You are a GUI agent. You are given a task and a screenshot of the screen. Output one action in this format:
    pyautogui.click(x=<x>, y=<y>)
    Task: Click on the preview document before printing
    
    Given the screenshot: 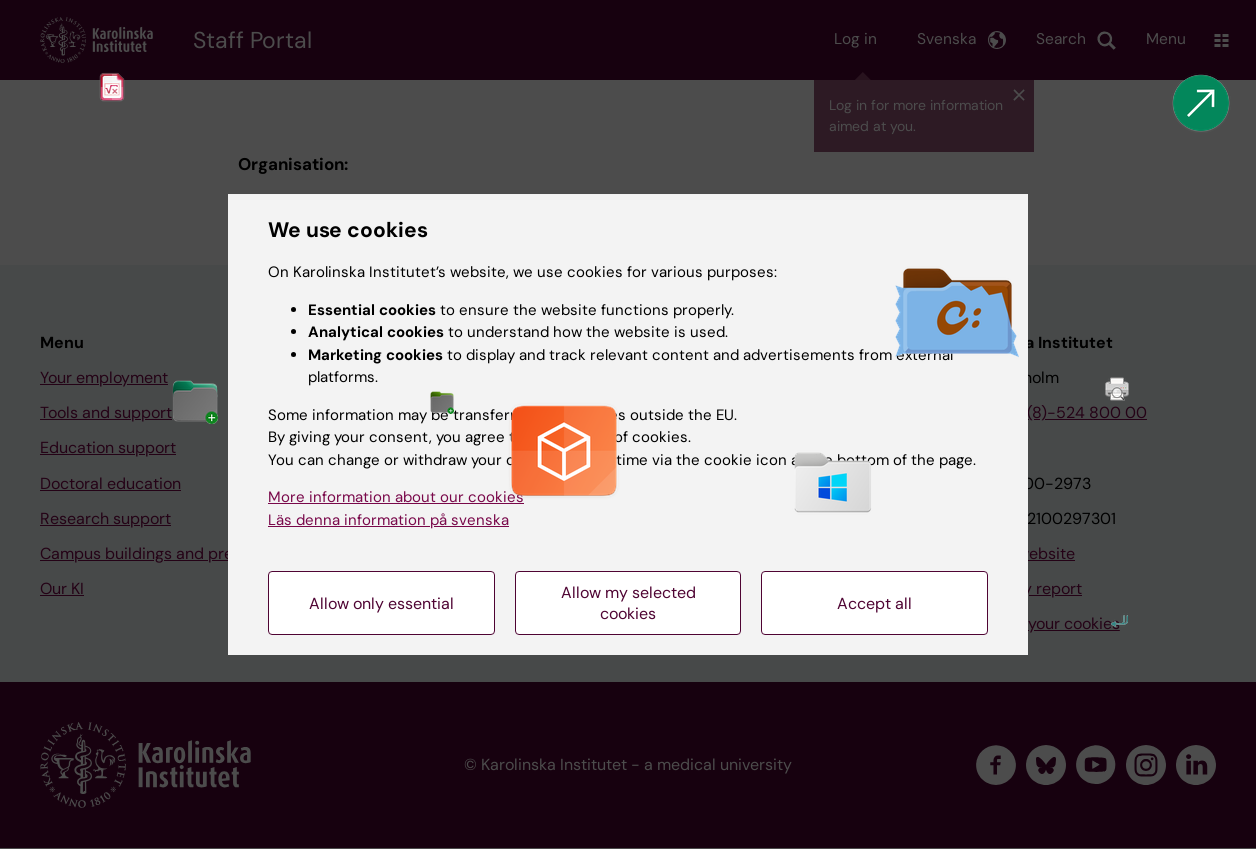 What is the action you would take?
    pyautogui.click(x=1117, y=389)
    